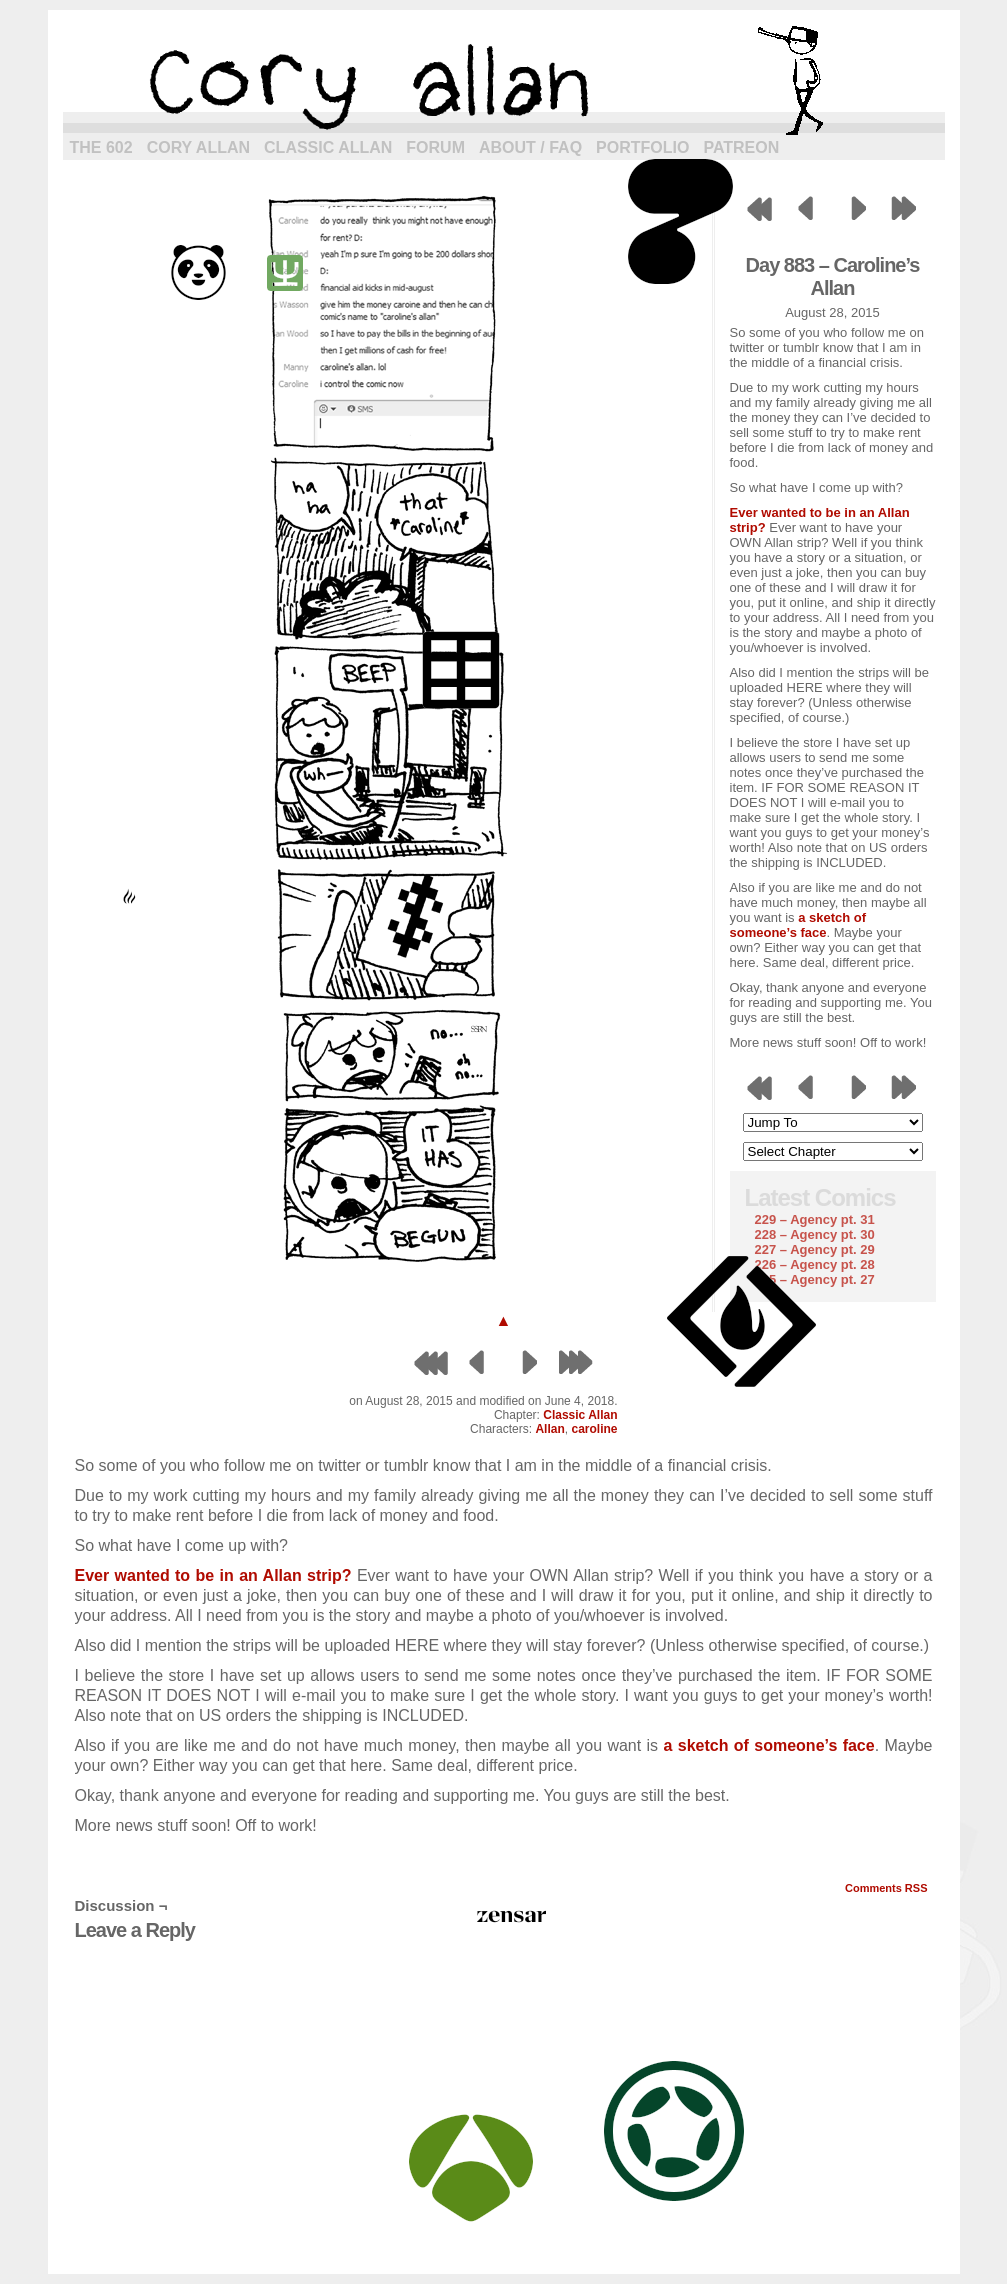 The image size is (1007, 2284). I want to click on insert a table into the document, so click(461, 670).